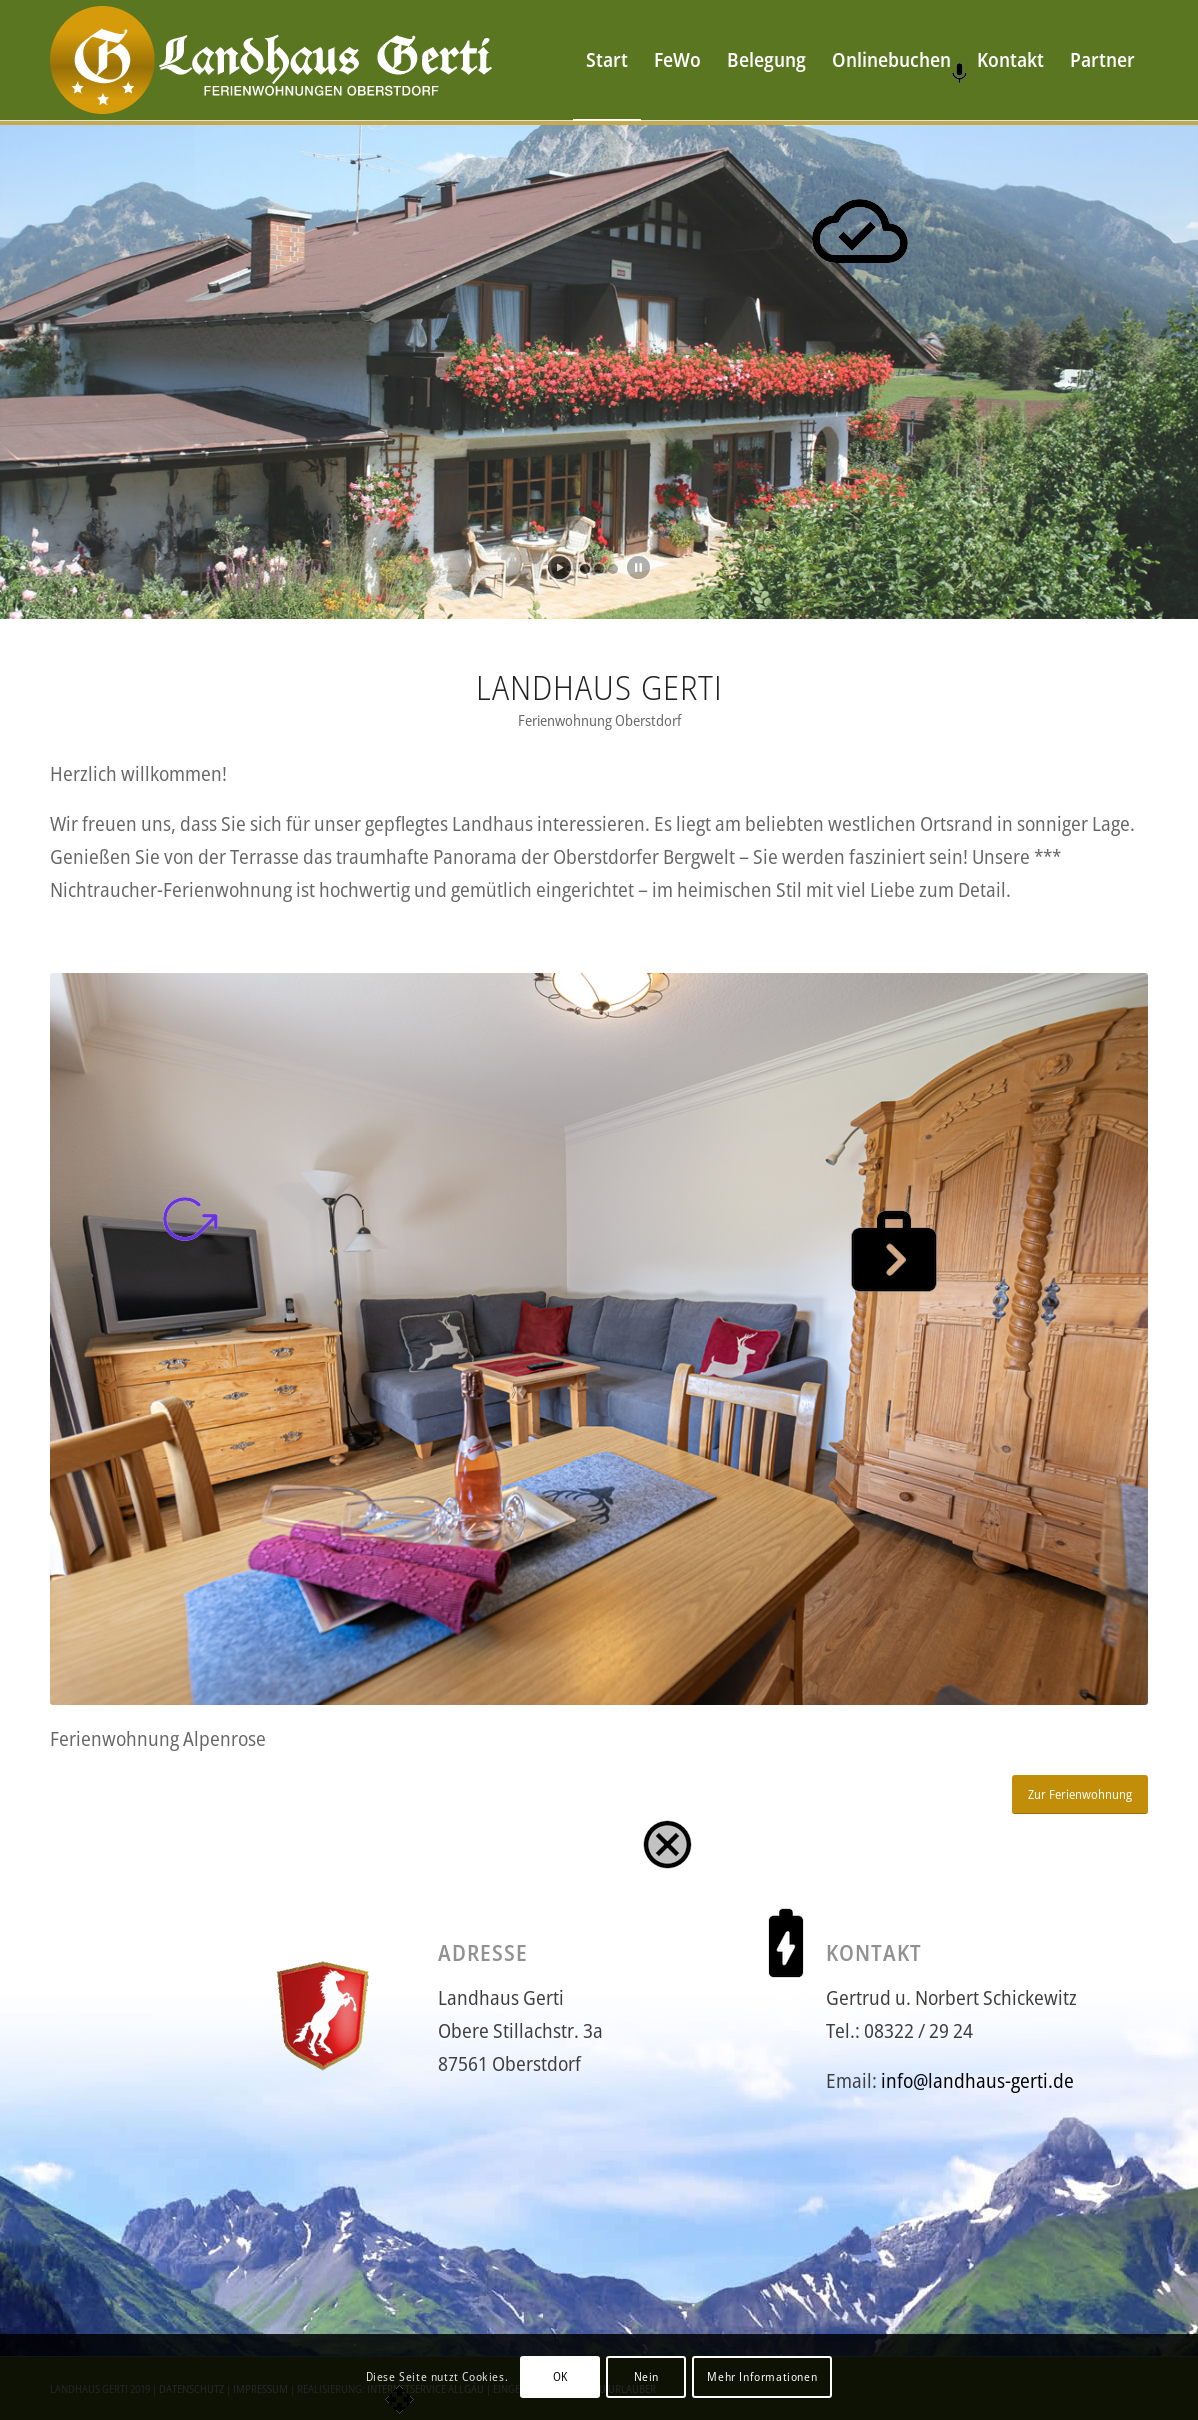  I want to click on schedule task for next week, so click(894, 1249).